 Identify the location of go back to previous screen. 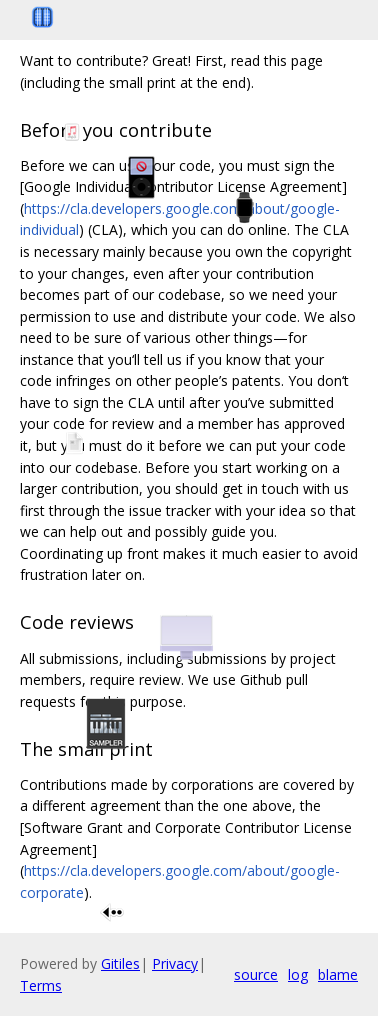
(113, 913).